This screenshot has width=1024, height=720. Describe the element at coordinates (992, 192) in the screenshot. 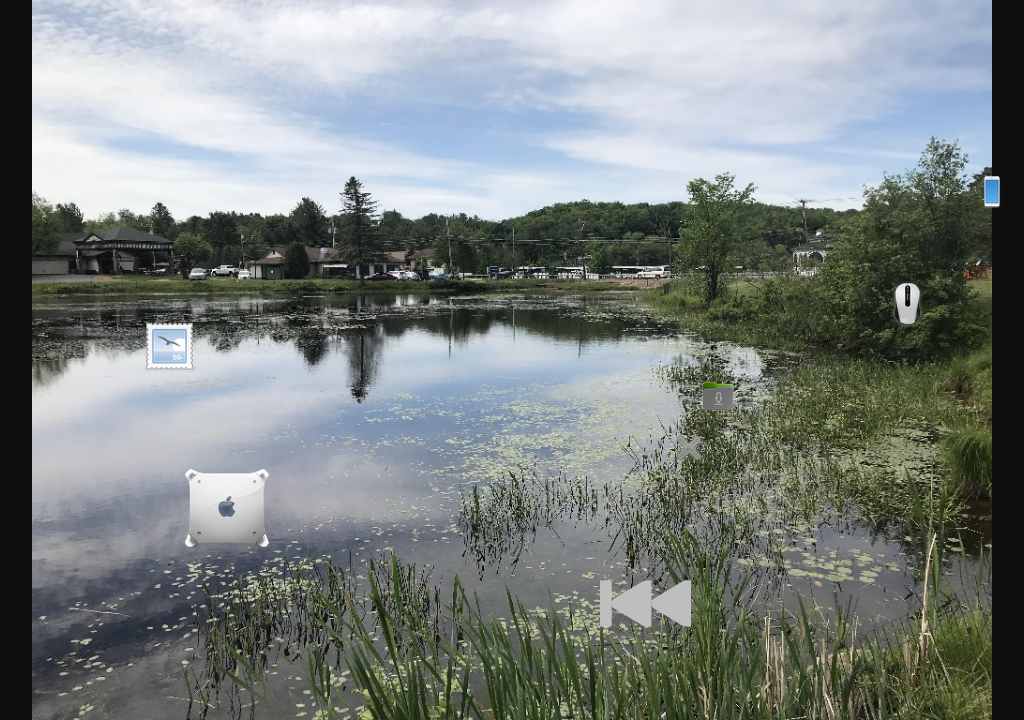

I see `indicates a connected iPhone device` at that location.